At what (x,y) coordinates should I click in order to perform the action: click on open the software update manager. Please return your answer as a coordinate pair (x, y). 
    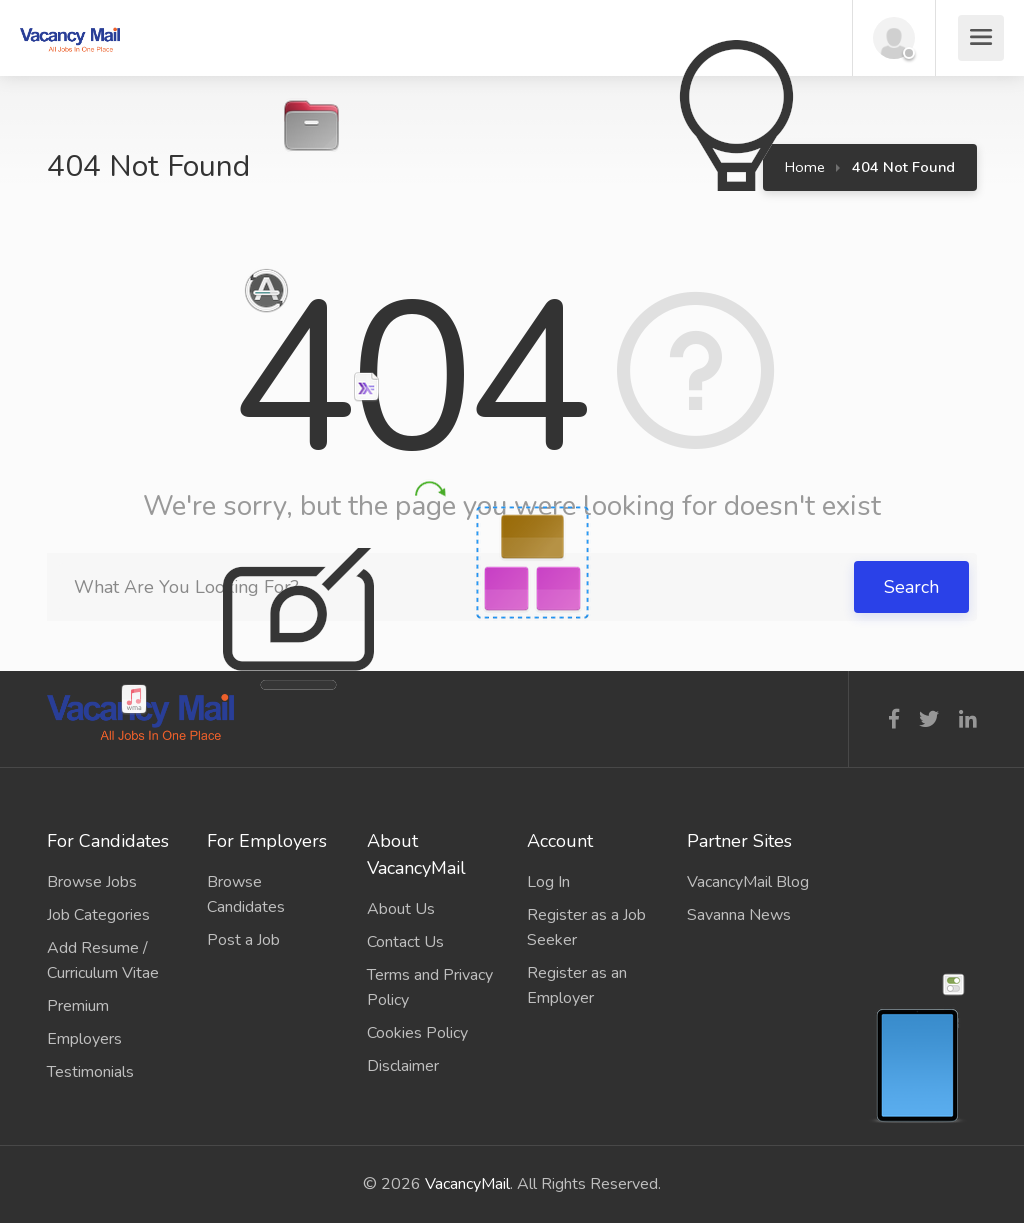
    Looking at the image, I should click on (266, 290).